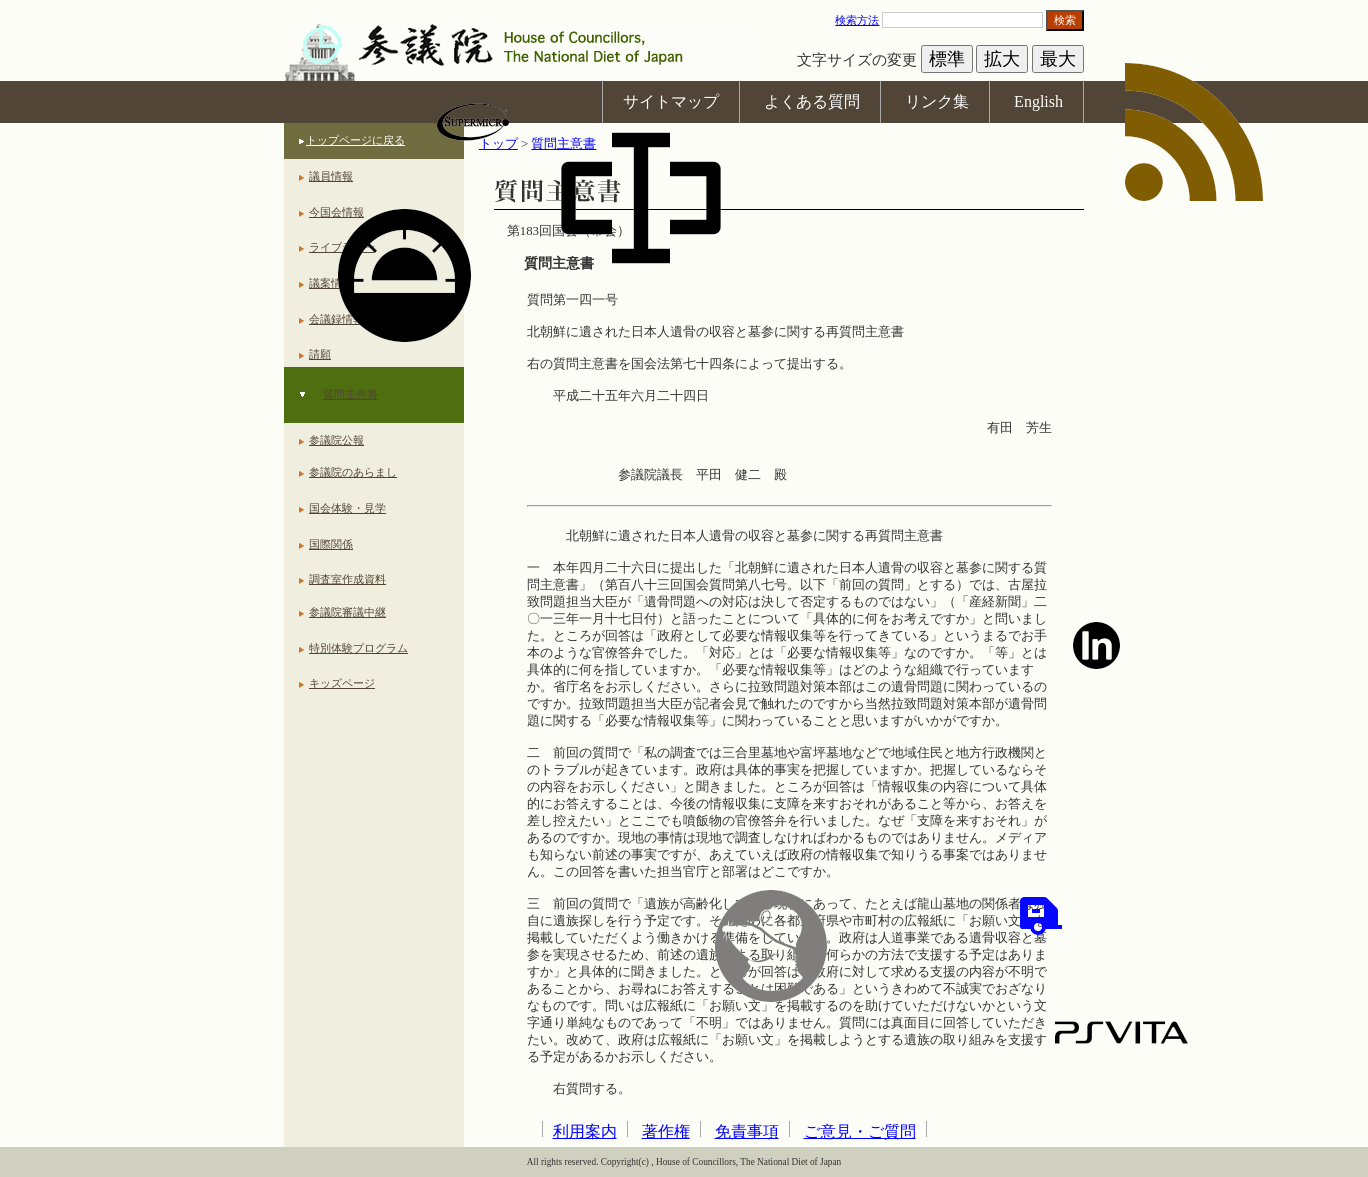 The image size is (1368, 1177). I want to click on subscribe to RSS feed, so click(1194, 132).